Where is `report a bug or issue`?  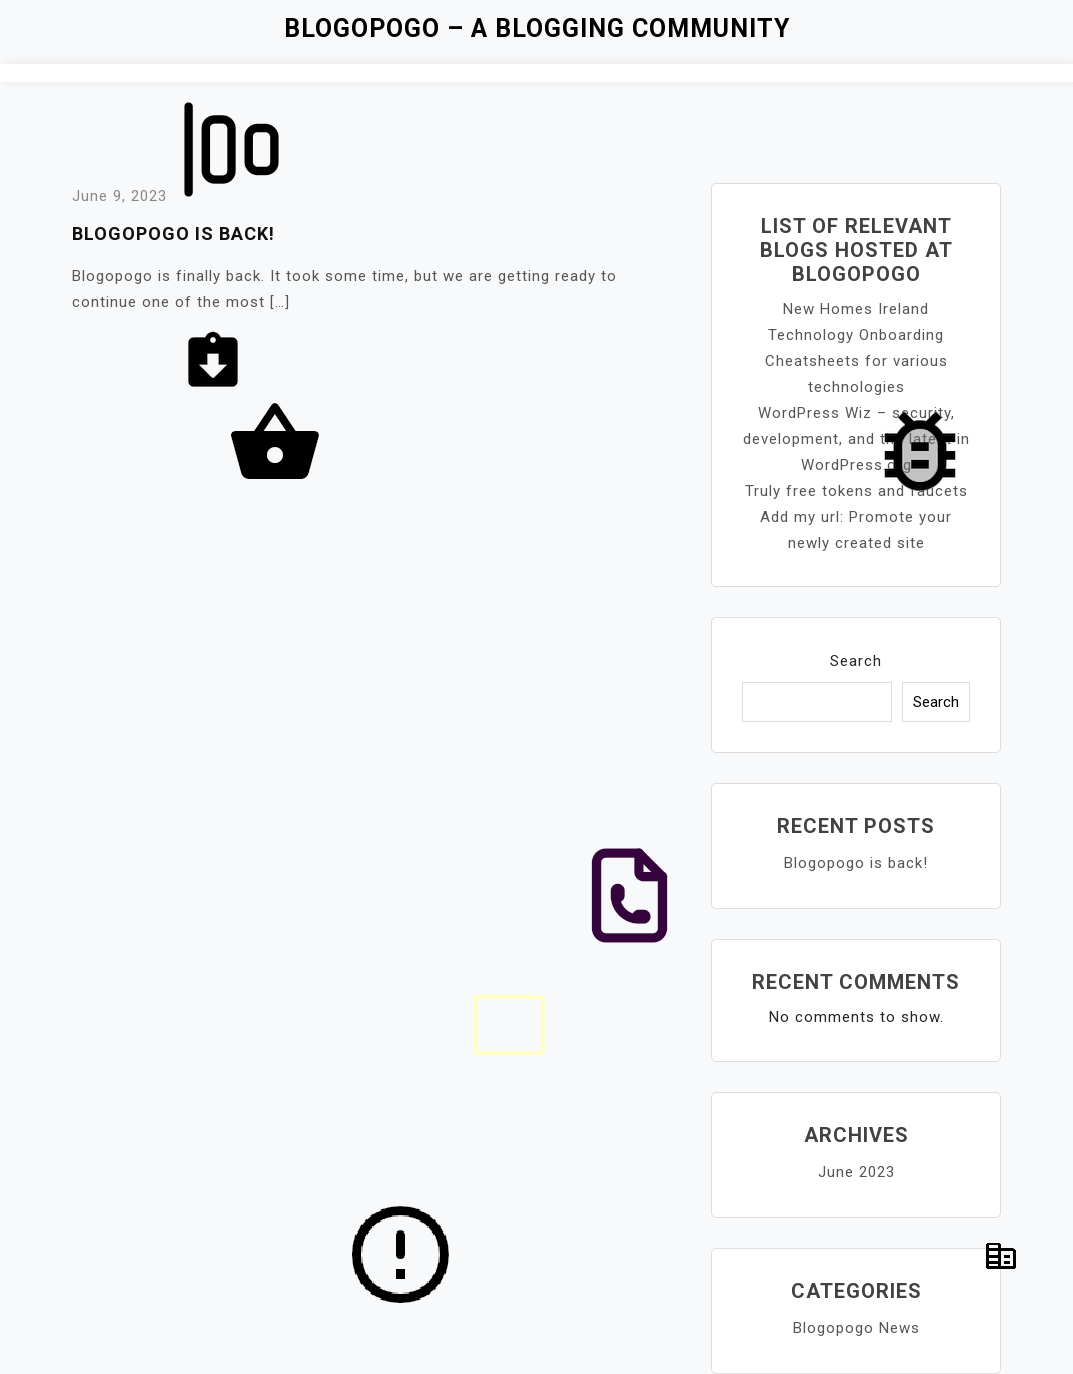
report a bug or issue is located at coordinates (920, 451).